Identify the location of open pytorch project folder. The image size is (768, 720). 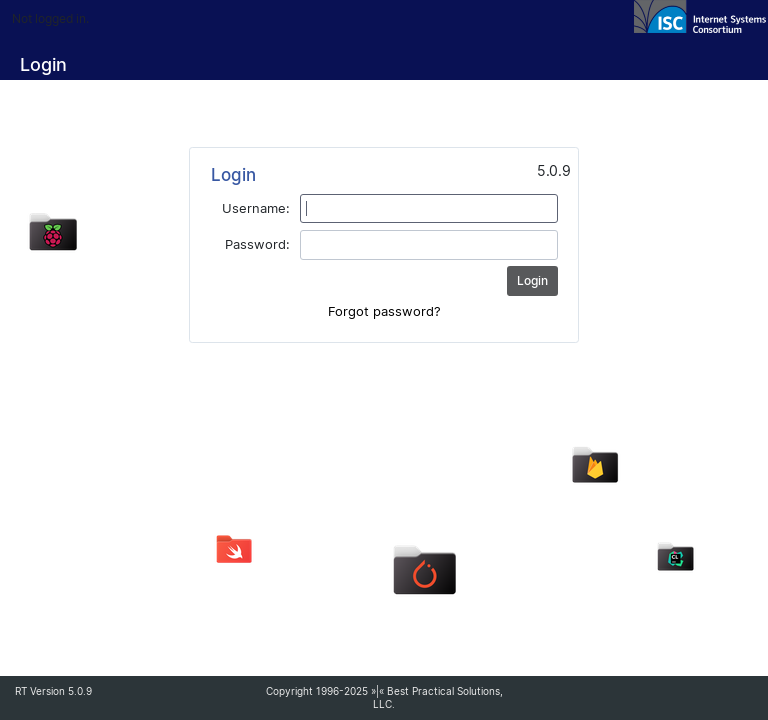
(424, 571).